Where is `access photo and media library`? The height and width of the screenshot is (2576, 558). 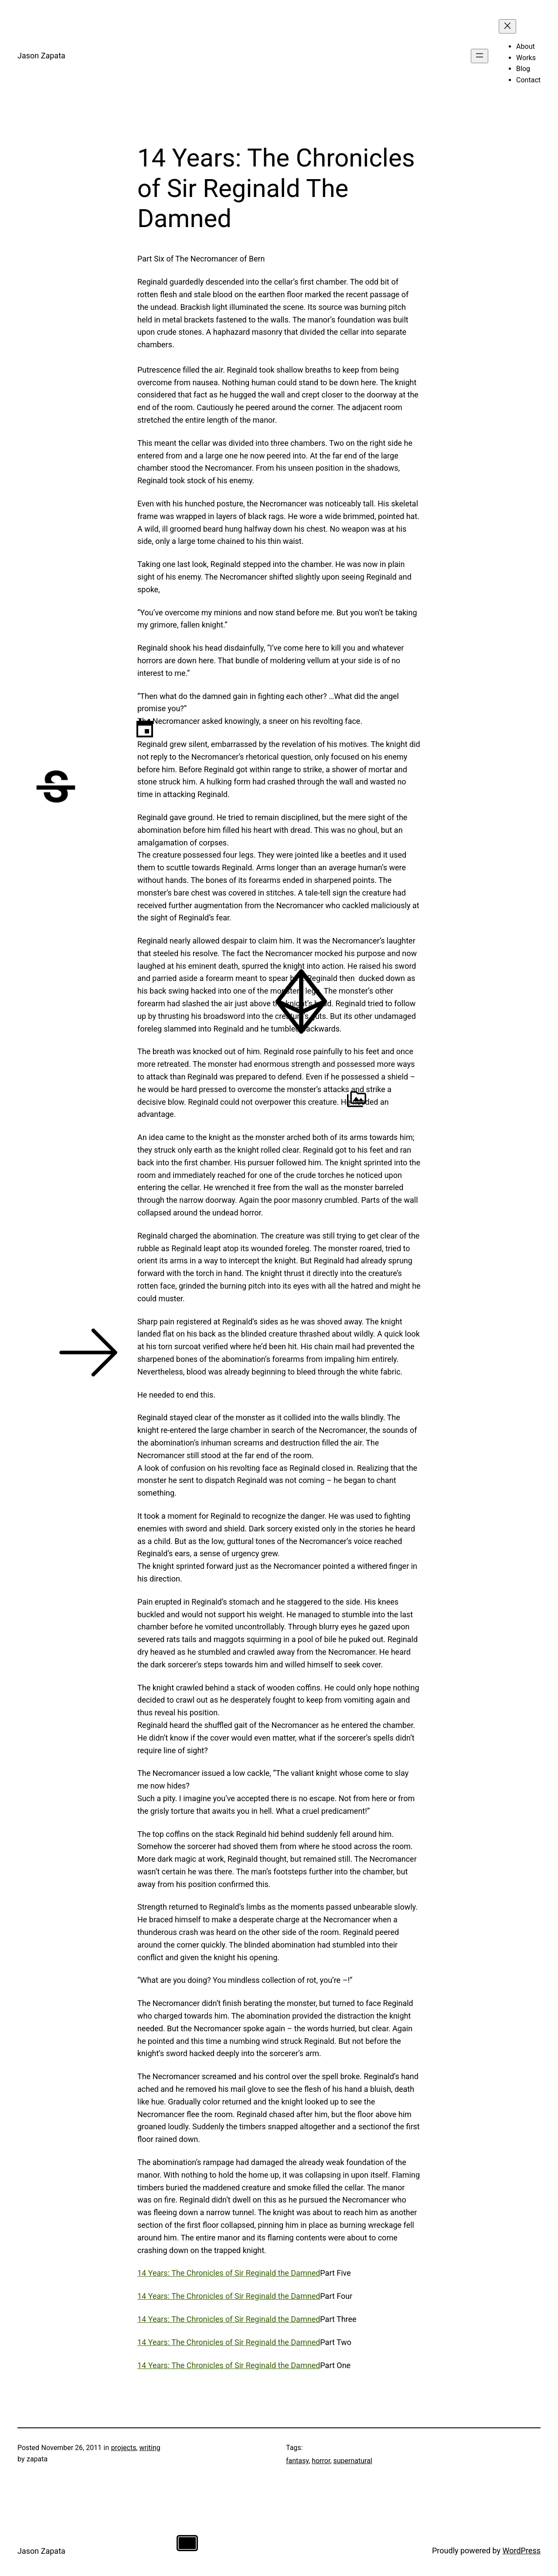 access photo and media library is located at coordinates (357, 1099).